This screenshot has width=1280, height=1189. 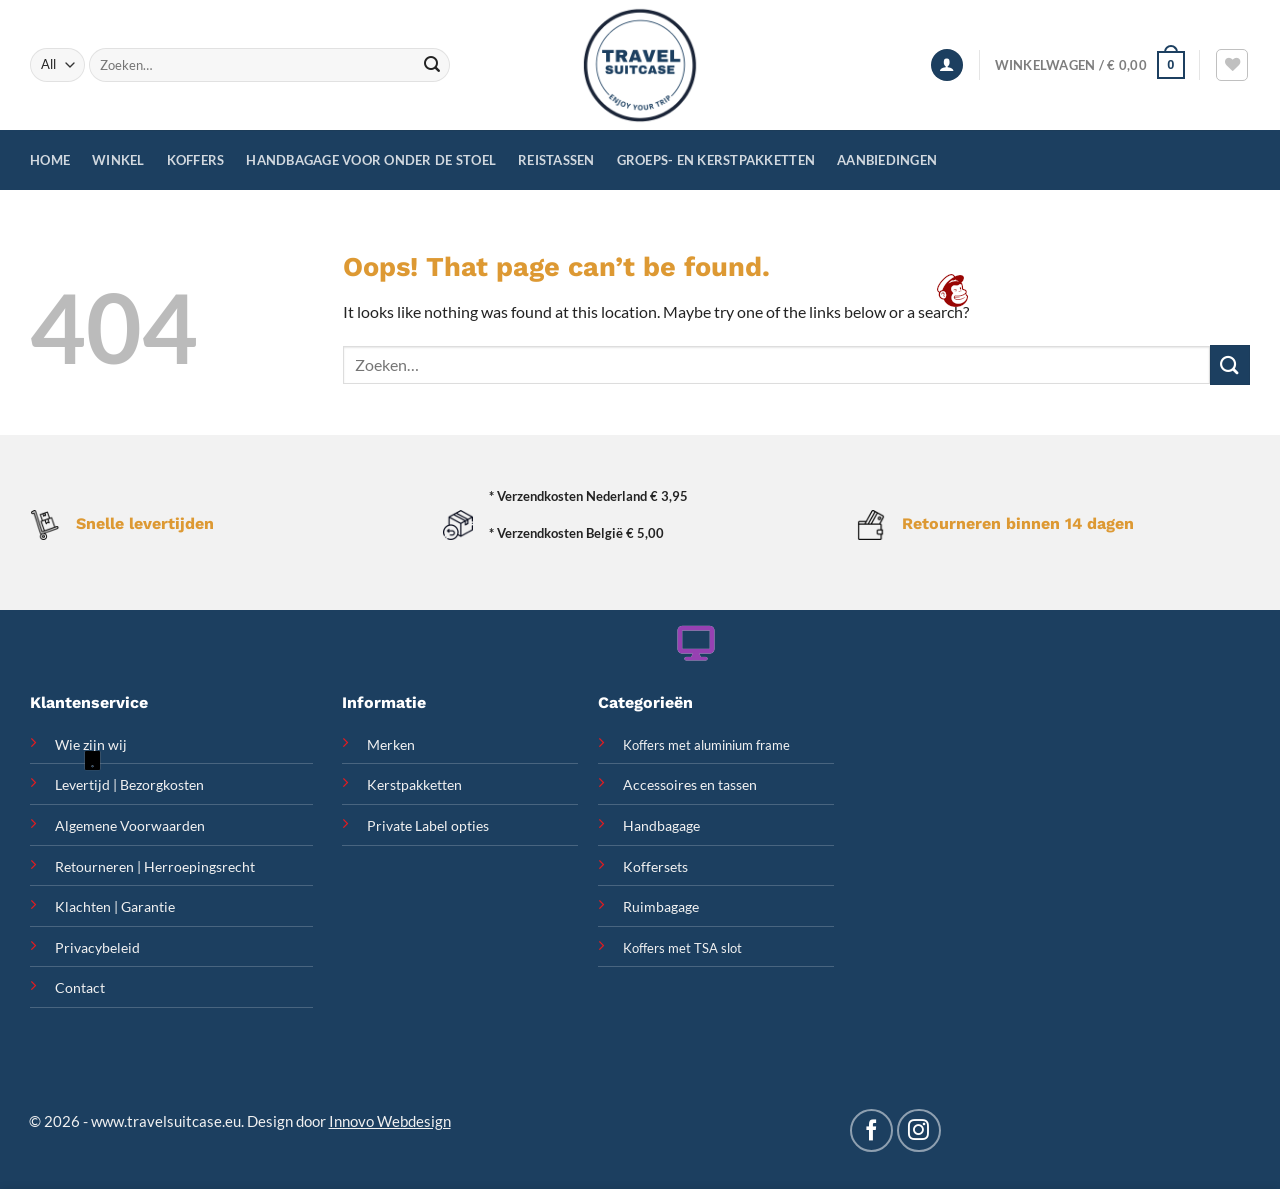 I want to click on switch to tablet view or layout, so click(x=92, y=760).